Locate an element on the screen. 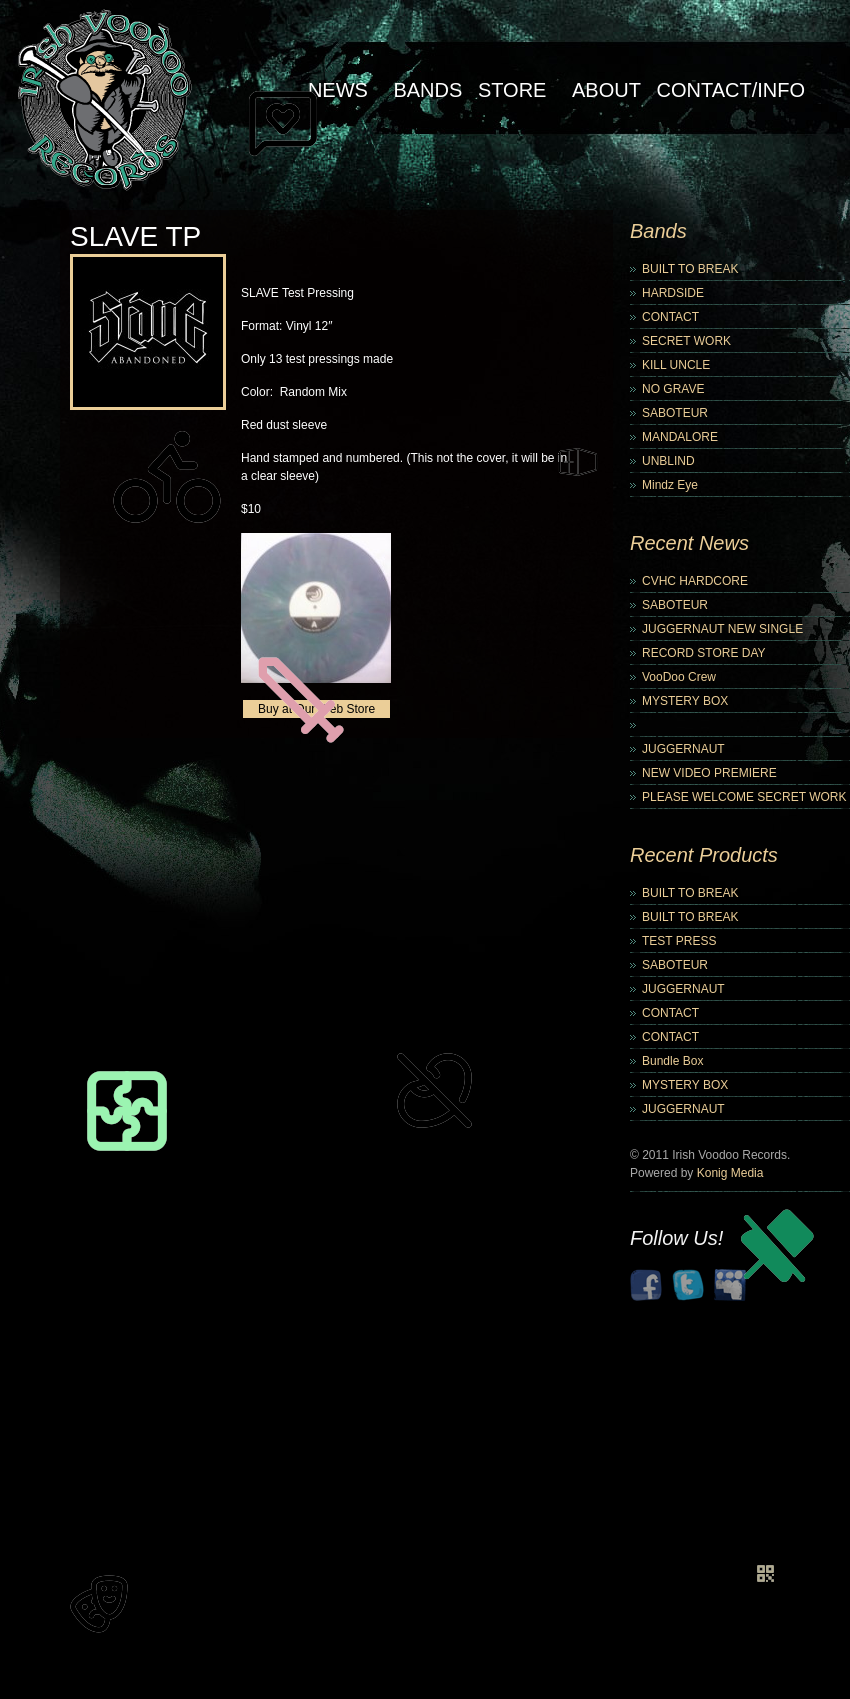 The image size is (850, 1699). indicates item contains no beans or is bean-free is located at coordinates (434, 1090).